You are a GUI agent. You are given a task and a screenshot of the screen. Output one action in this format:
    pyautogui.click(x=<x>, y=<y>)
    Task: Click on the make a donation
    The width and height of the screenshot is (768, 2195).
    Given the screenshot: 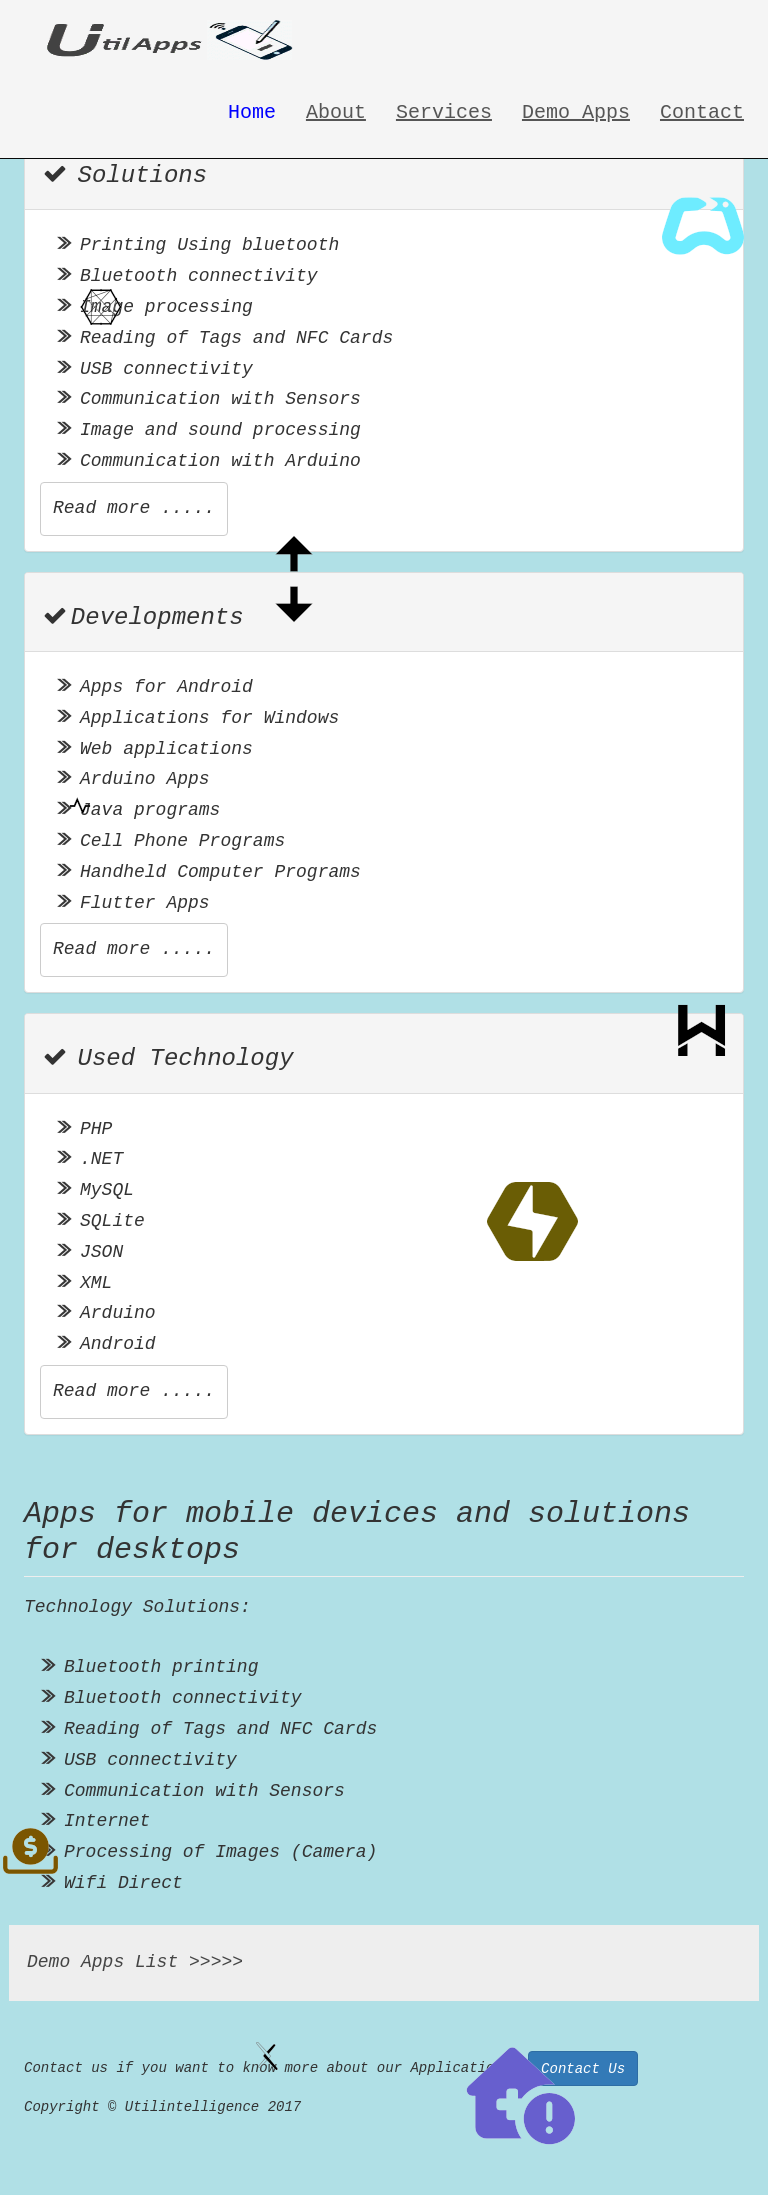 What is the action you would take?
    pyautogui.click(x=30, y=1849)
    